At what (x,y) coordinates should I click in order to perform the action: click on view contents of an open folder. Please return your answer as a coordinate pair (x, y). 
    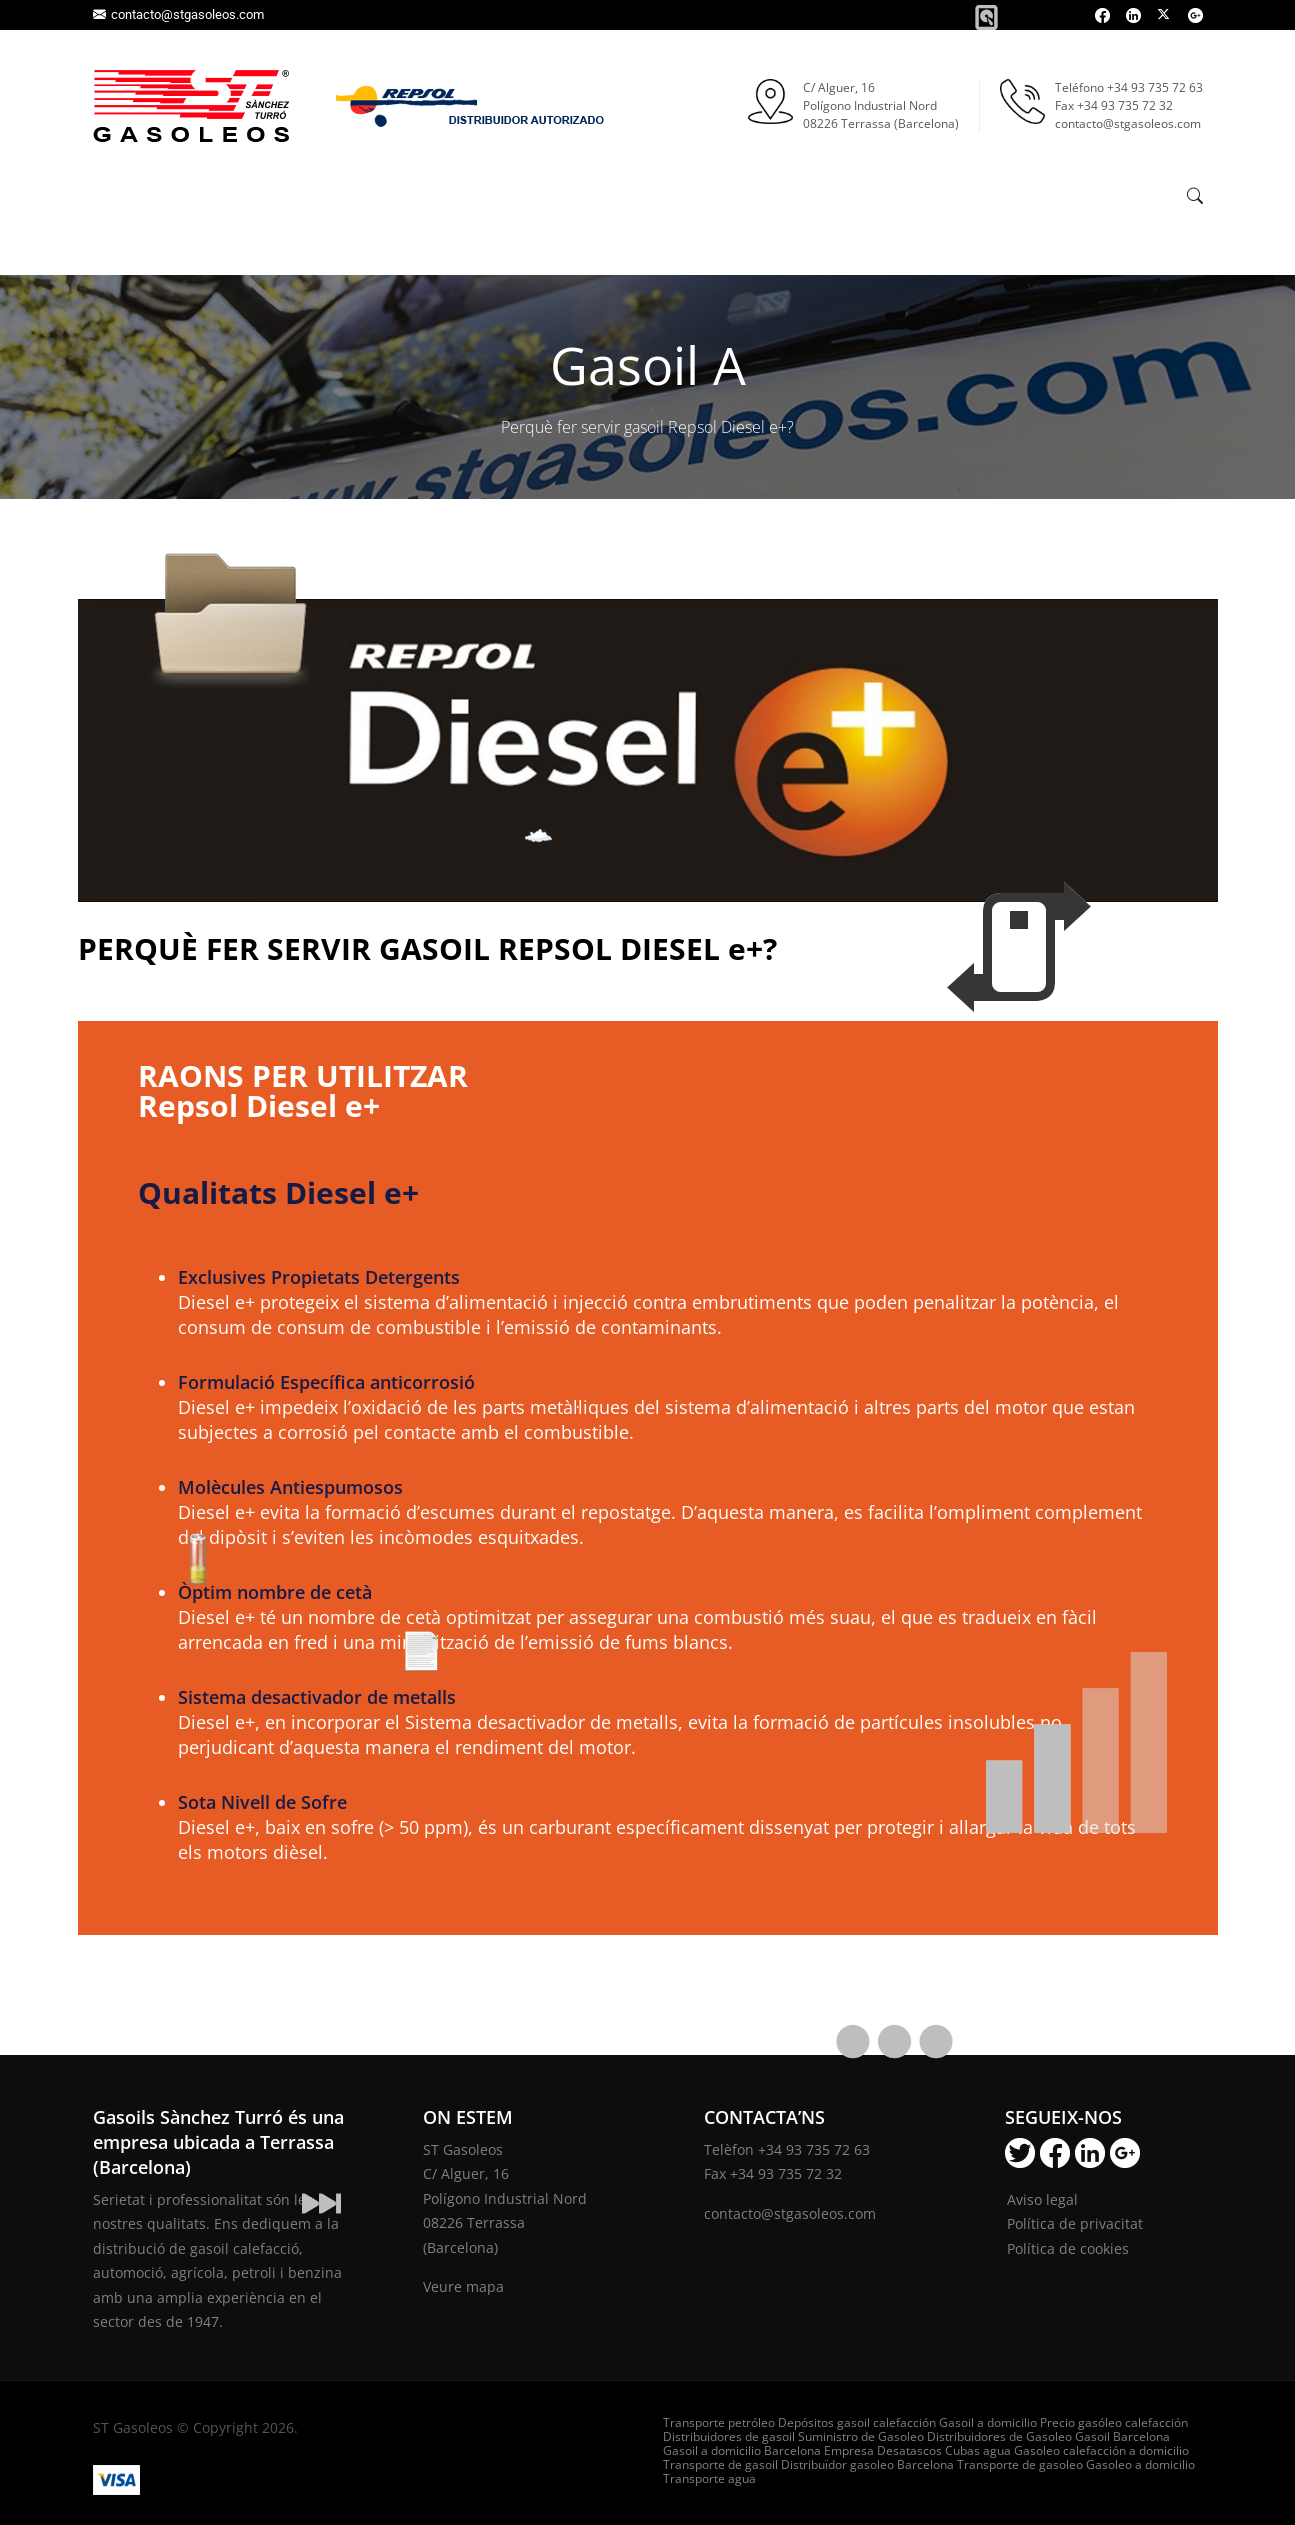
    Looking at the image, I should click on (230, 621).